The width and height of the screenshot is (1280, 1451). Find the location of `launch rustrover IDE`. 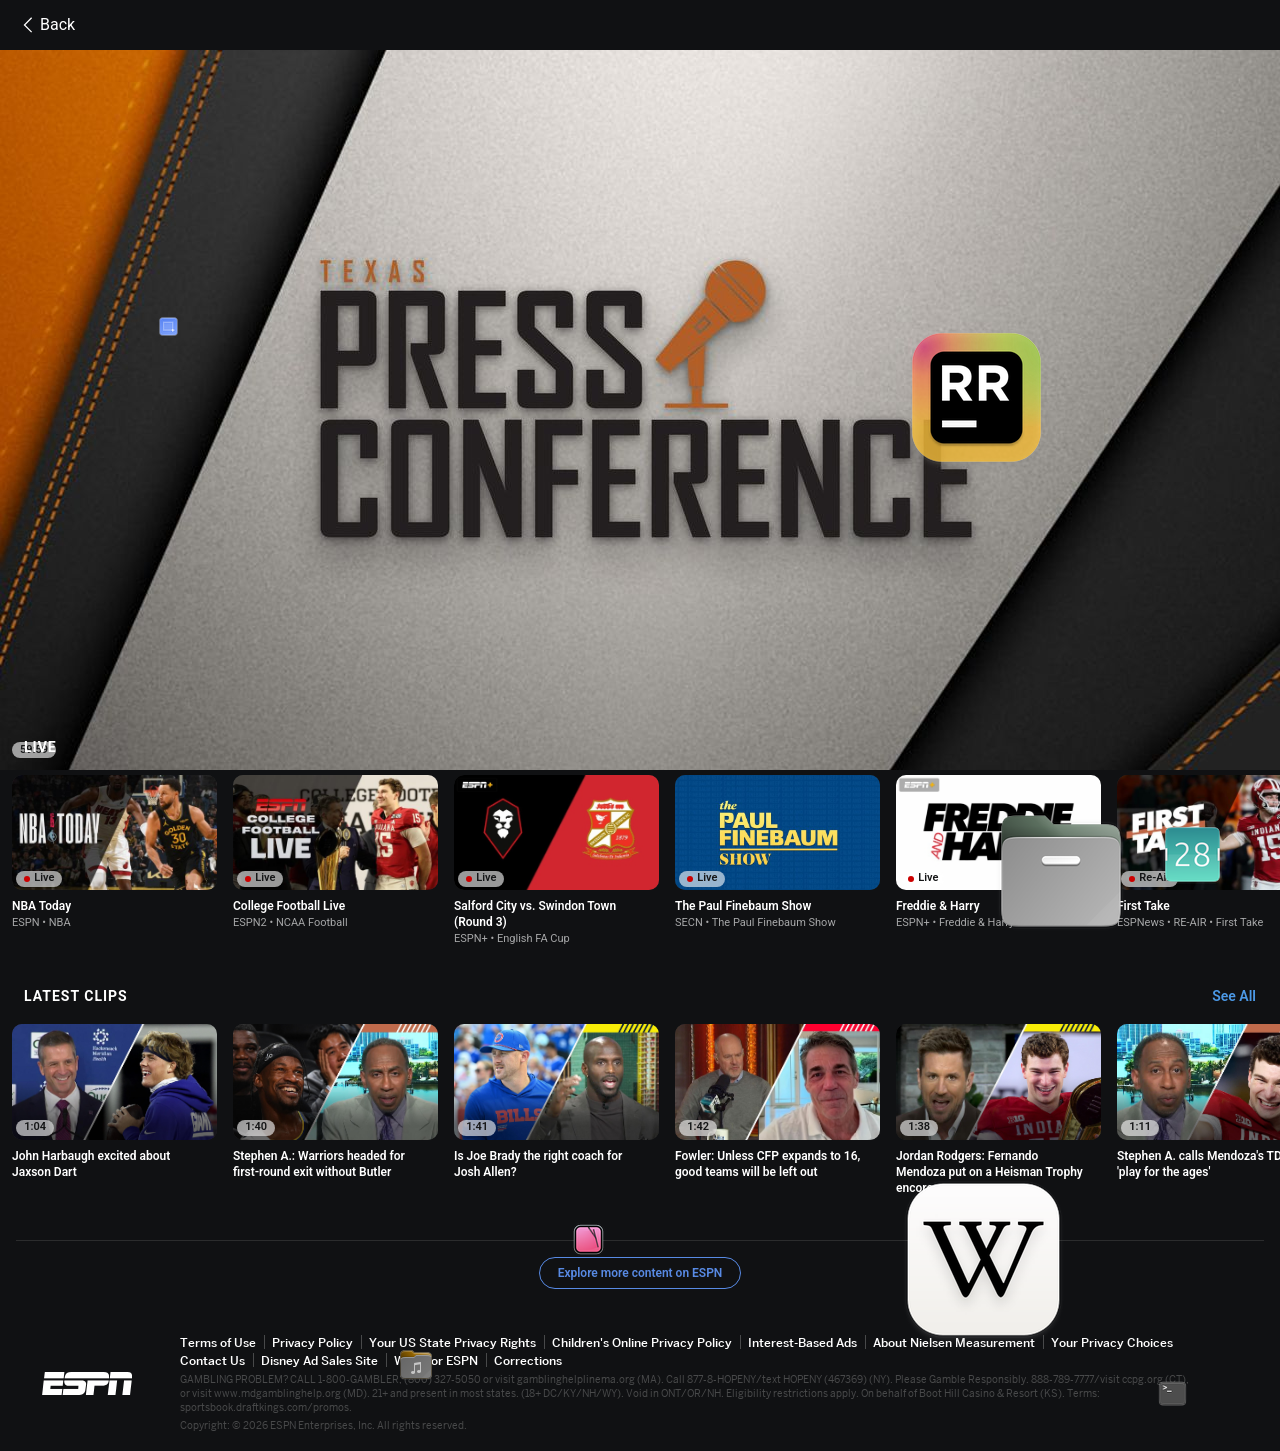

launch rustrover IDE is located at coordinates (976, 397).